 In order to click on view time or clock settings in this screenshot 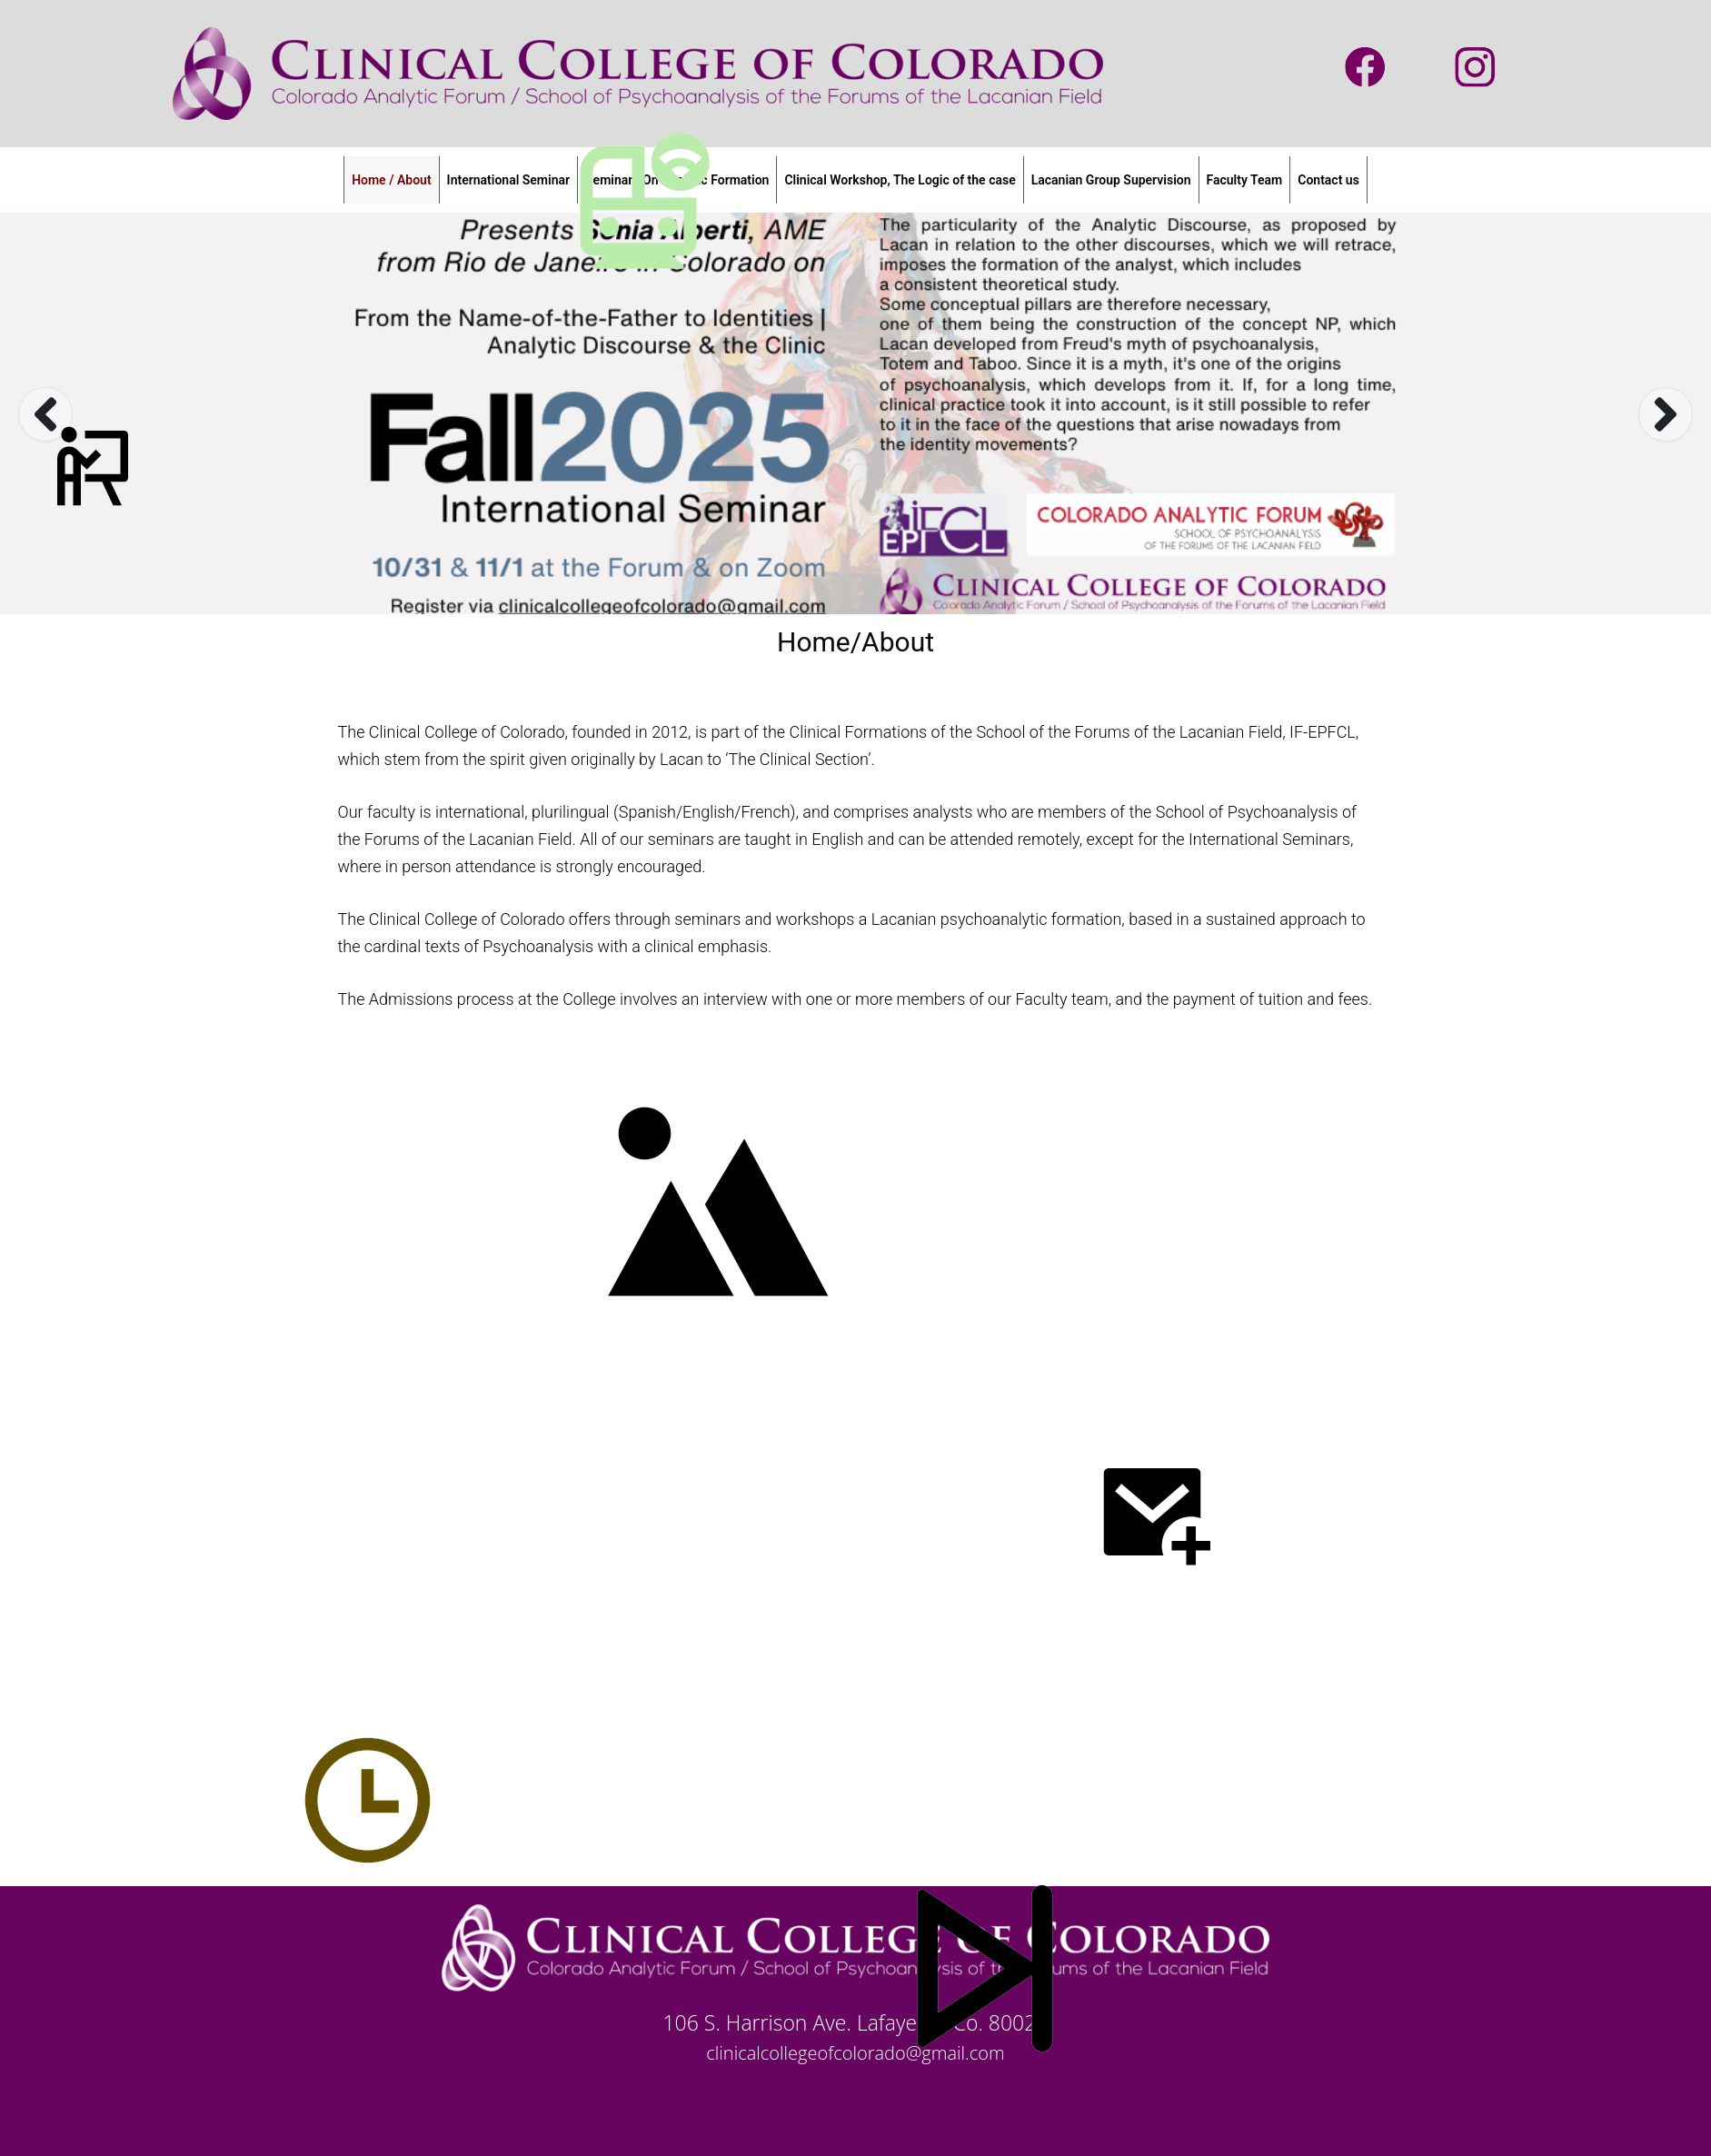, I will do `click(367, 1800)`.